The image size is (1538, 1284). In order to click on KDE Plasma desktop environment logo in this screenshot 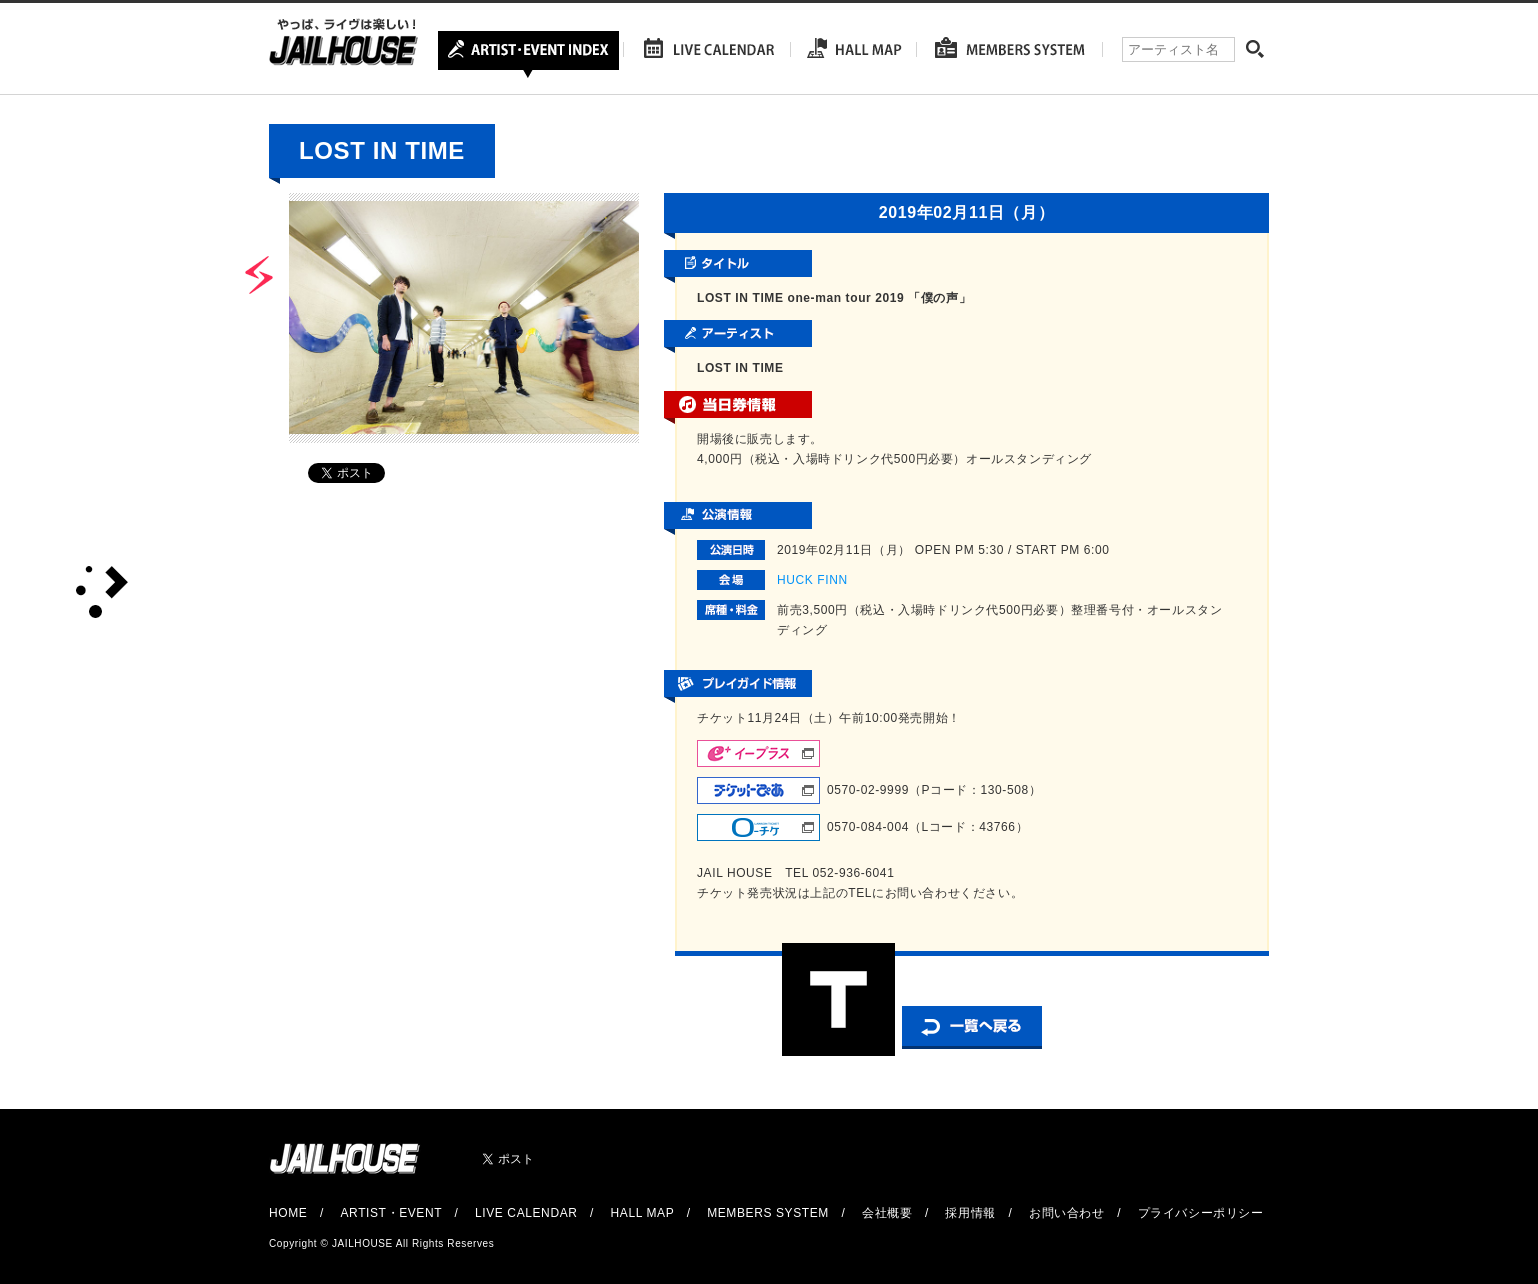, I will do `click(102, 592)`.